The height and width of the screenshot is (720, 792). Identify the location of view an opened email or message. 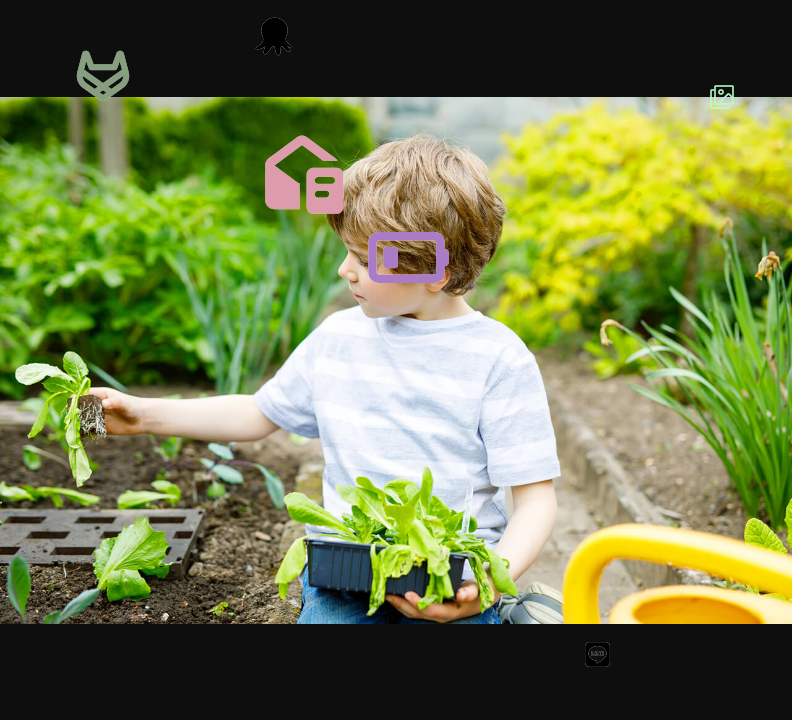
(302, 177).